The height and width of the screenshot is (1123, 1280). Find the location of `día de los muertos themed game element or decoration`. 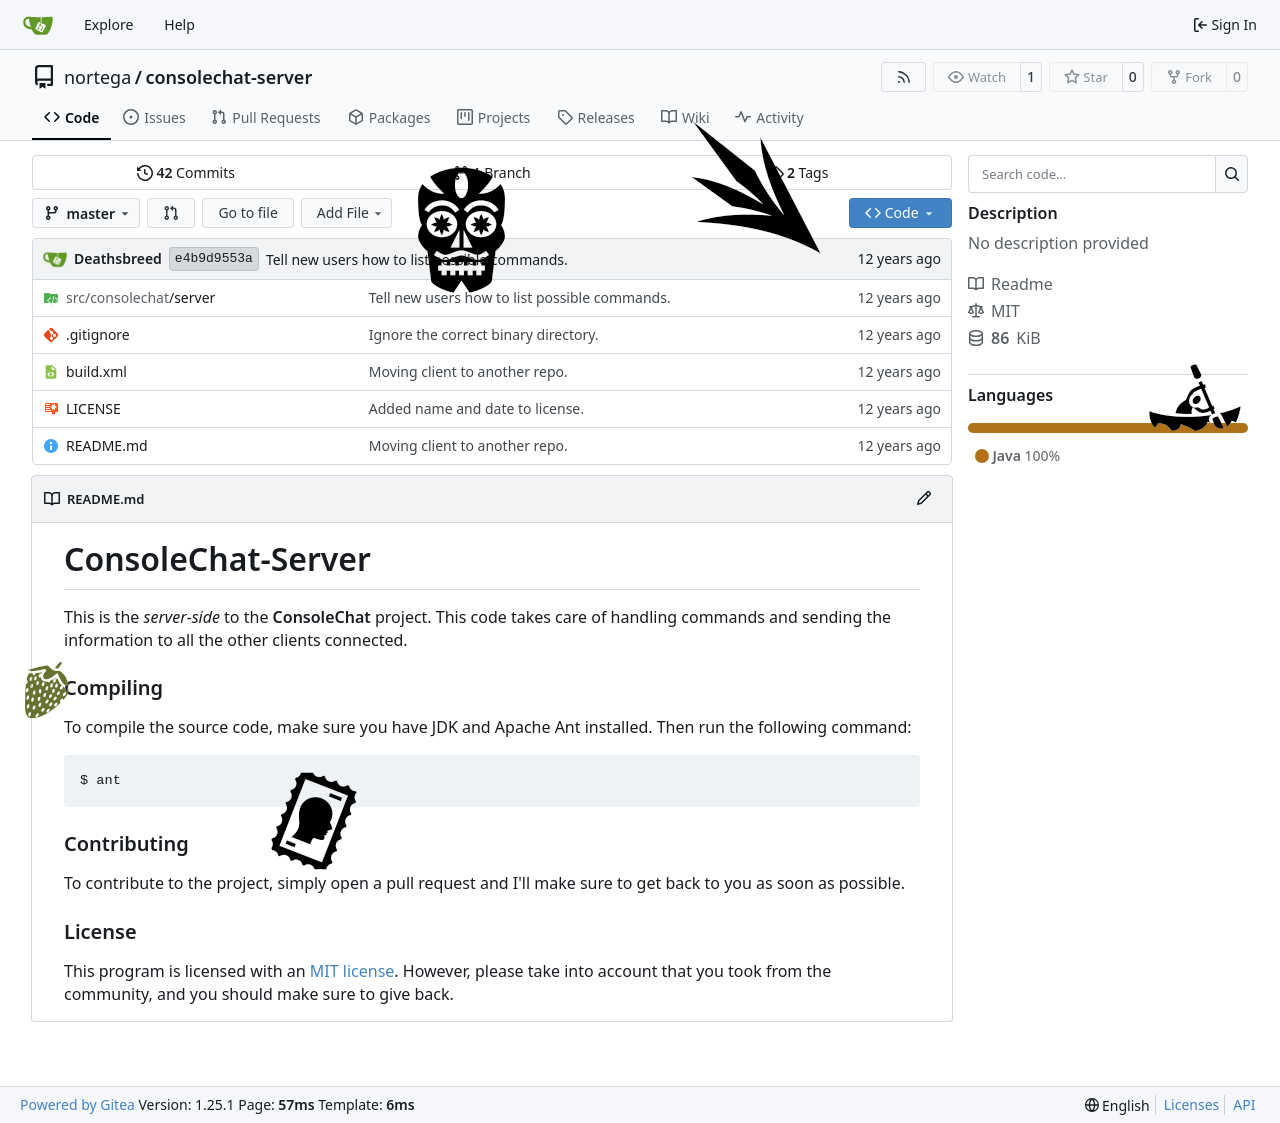

día de los muertos themed game element or decoration is located at coordinates (461, 228).